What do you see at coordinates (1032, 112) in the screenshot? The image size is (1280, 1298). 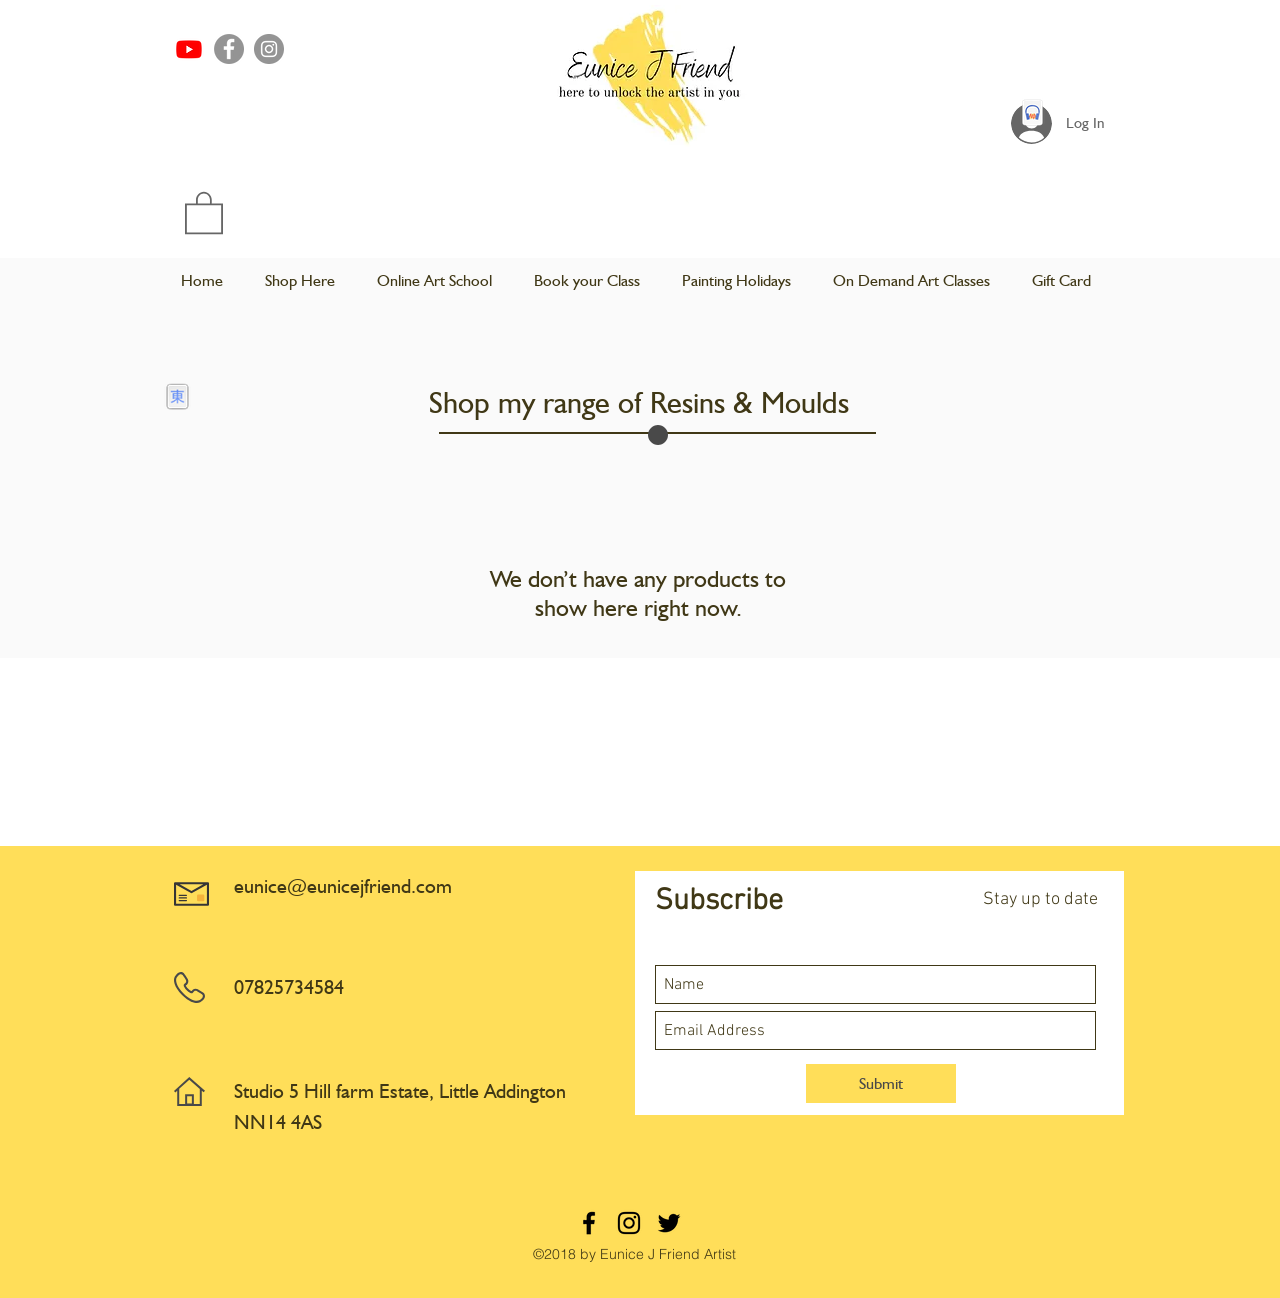 I see `an audacity audio project file` at bounding box center [1032, 112].